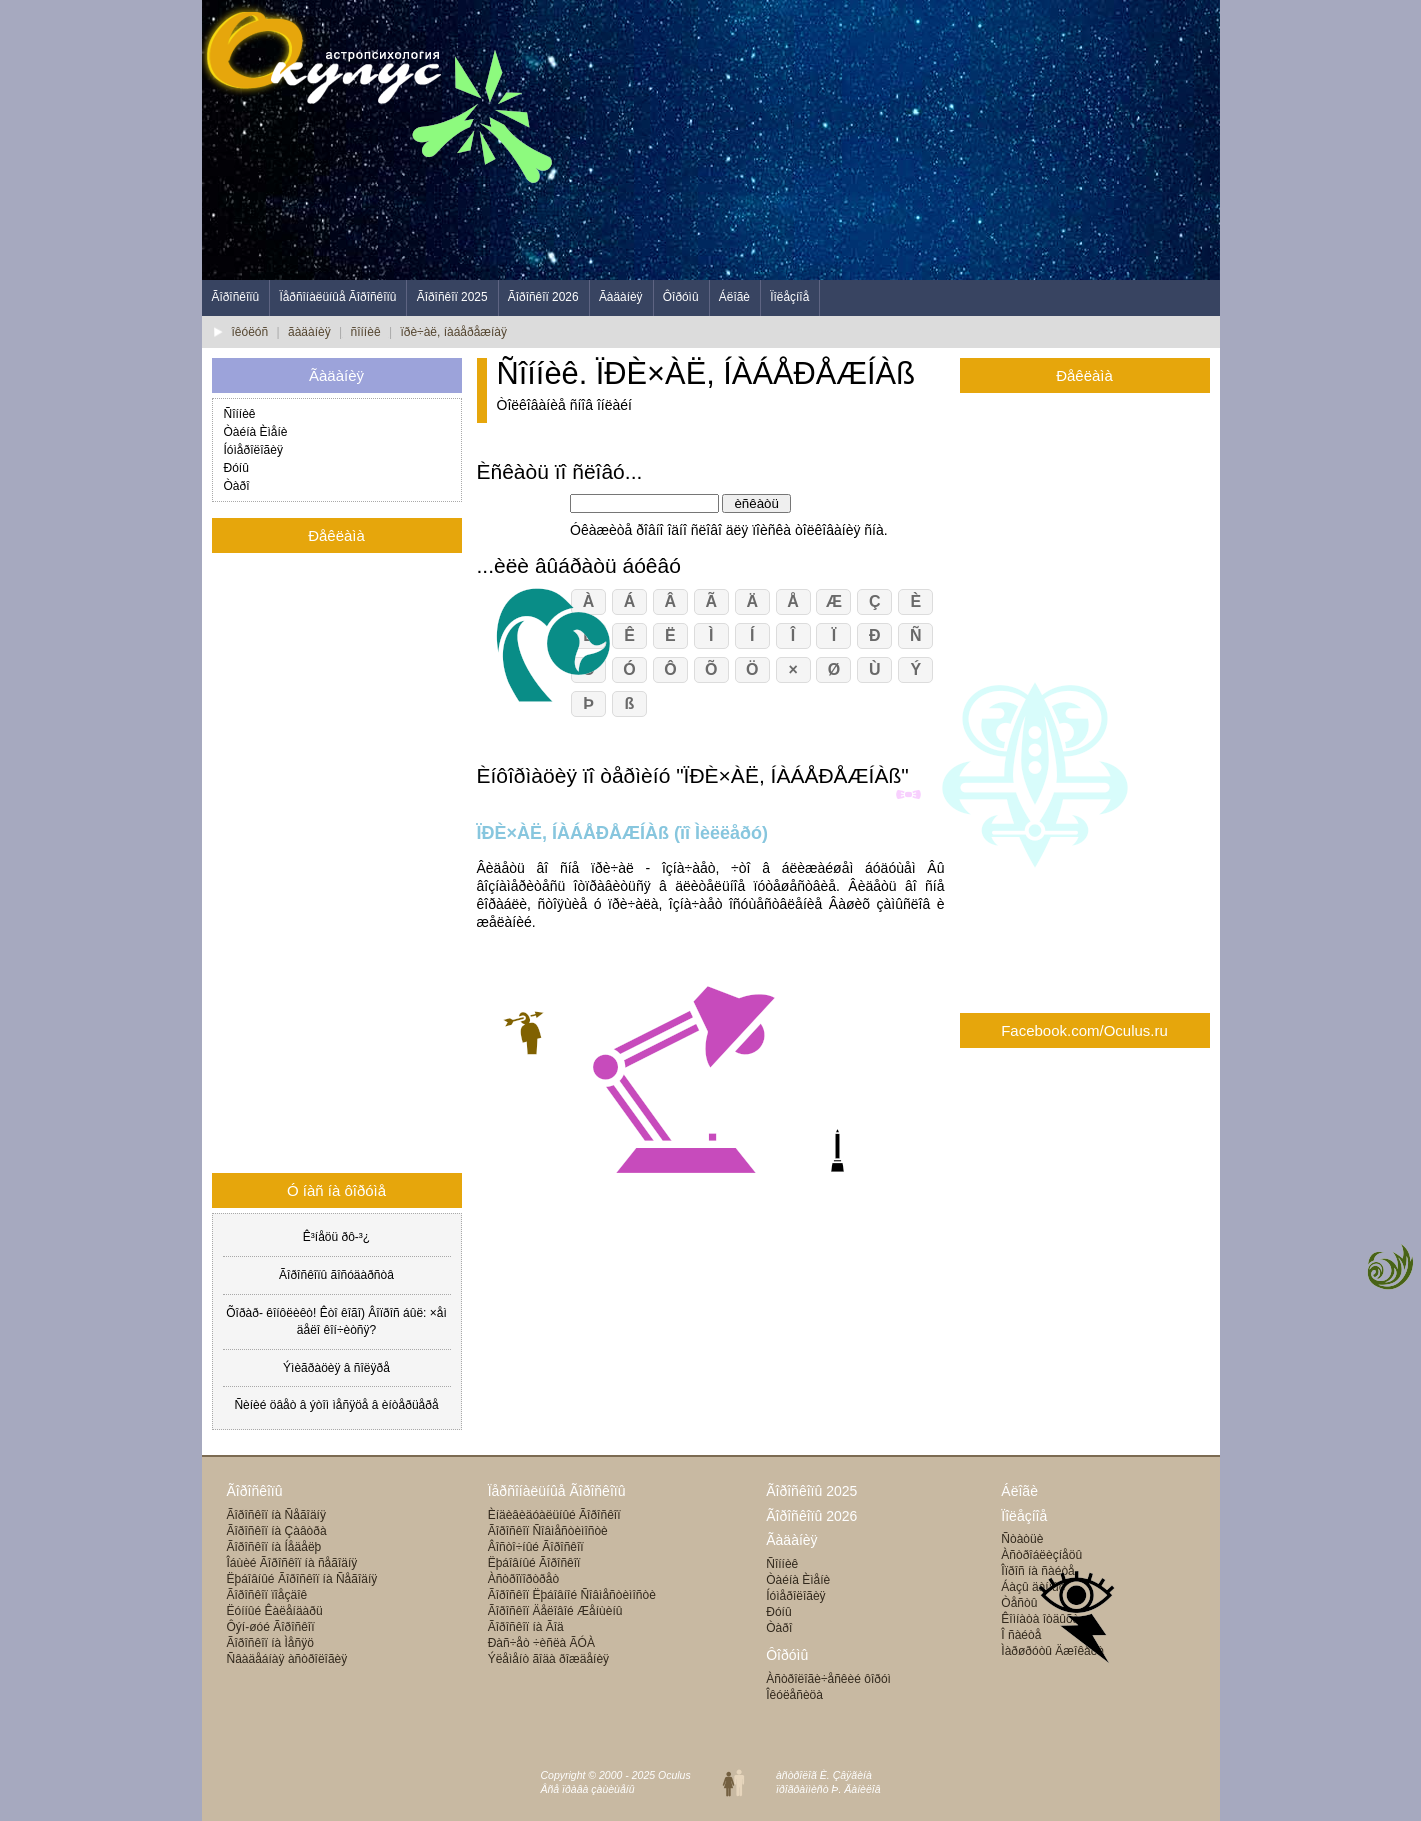 This screenshot has height=1821, width=1421. What do you see at coordinates (482, 117) in the screenshot?
I see `indicates a fracture or bone injury in a health app` at bounding box center [482, 117].